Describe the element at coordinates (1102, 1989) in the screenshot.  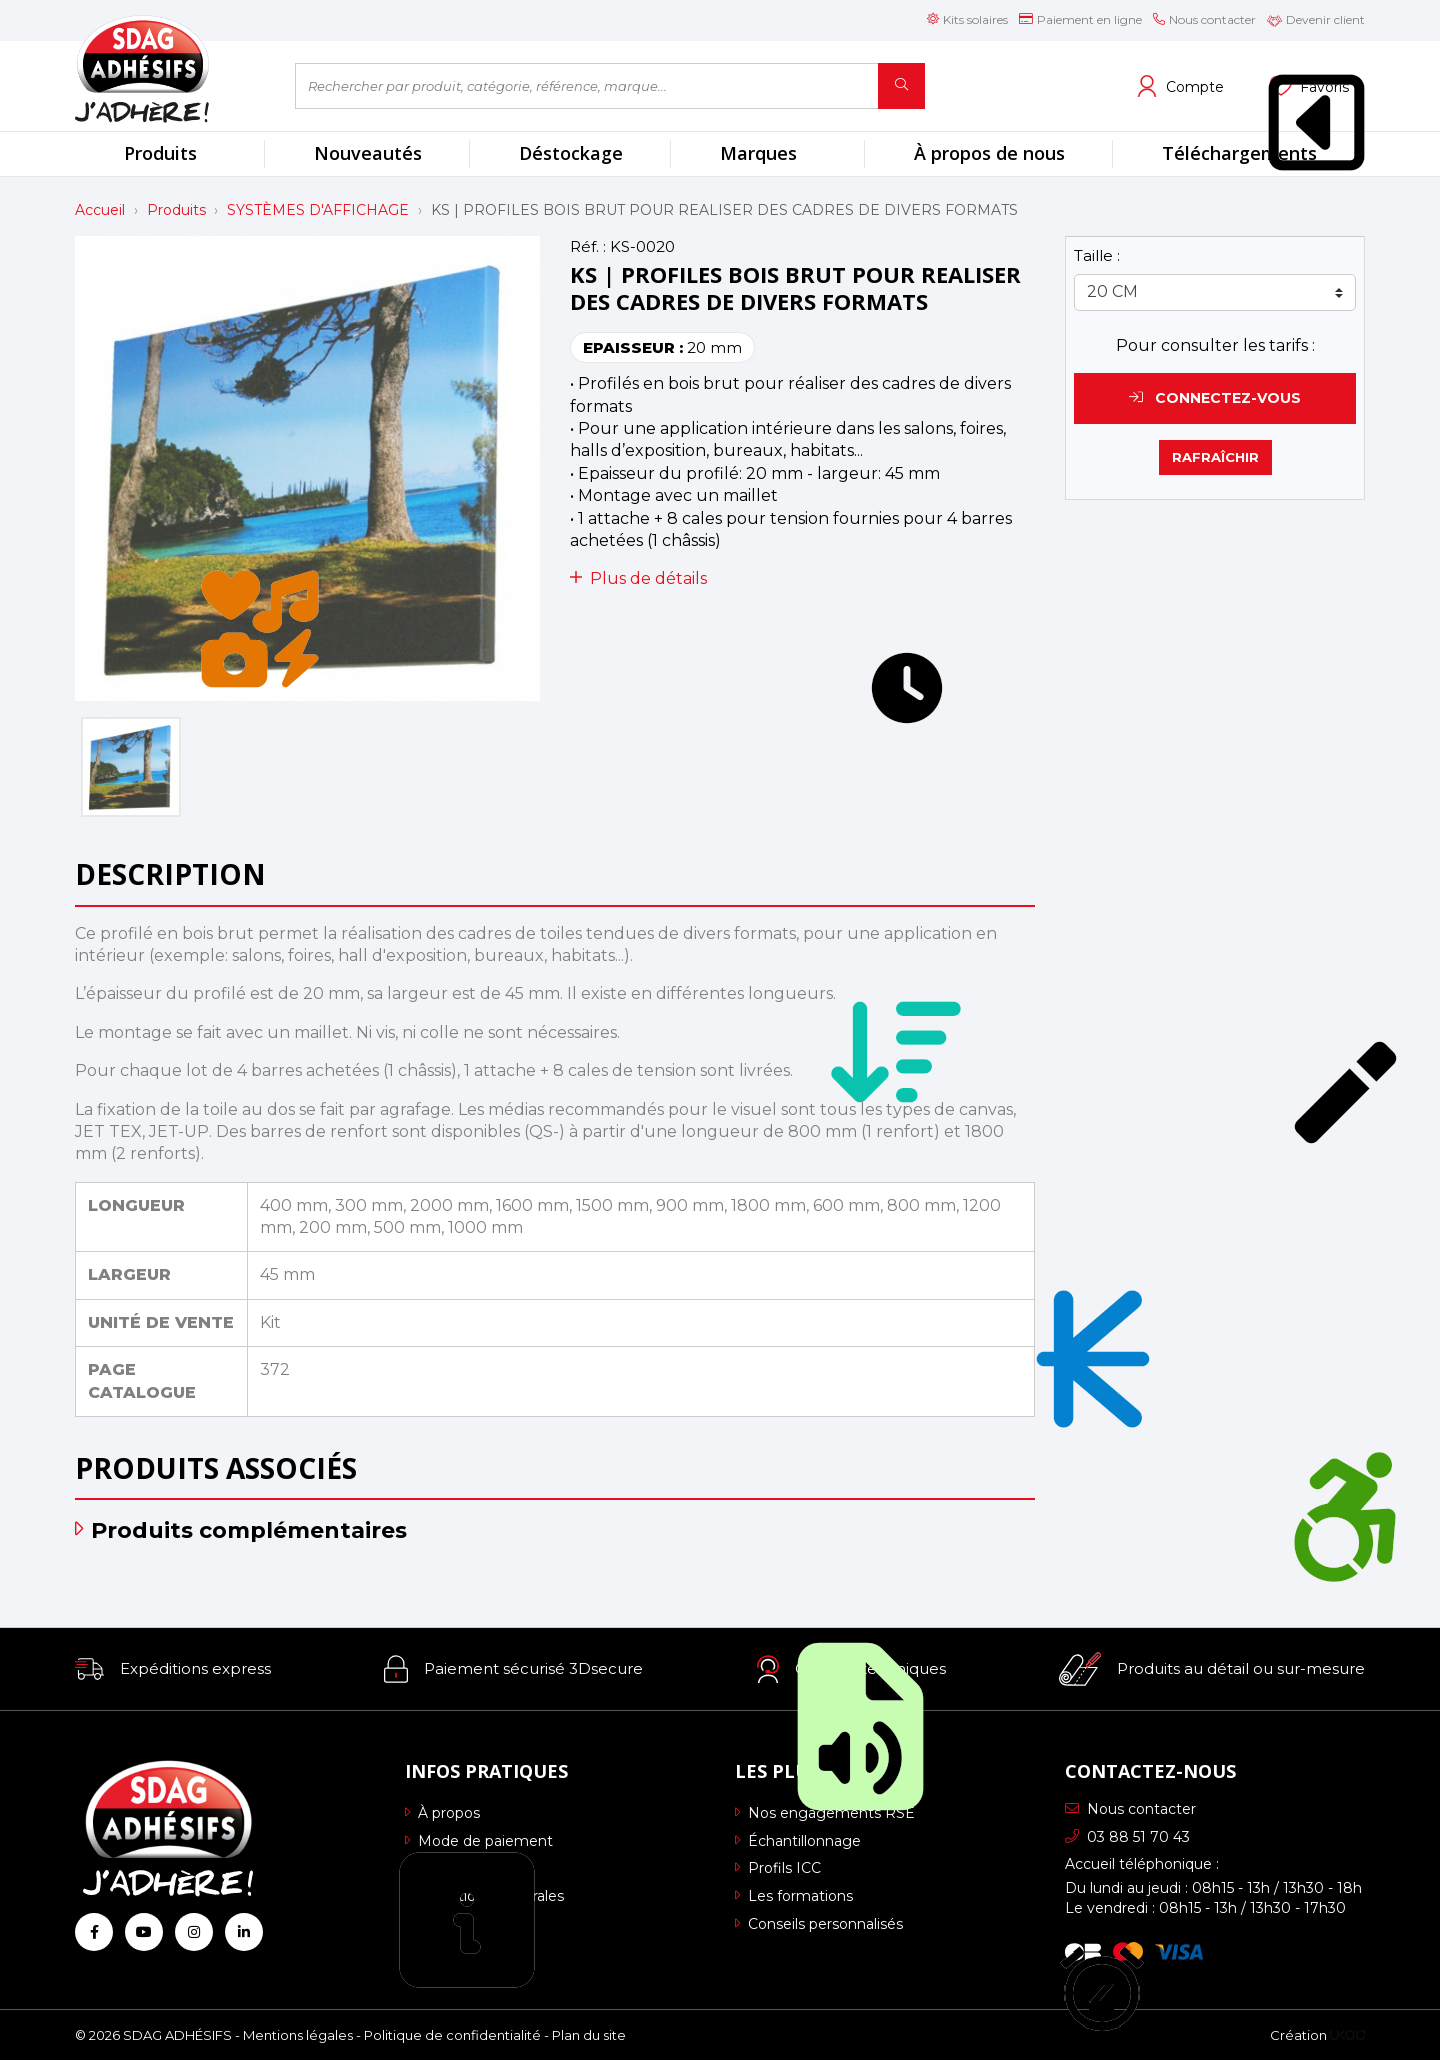
I see `snooze an alarm or reminder` at that location.